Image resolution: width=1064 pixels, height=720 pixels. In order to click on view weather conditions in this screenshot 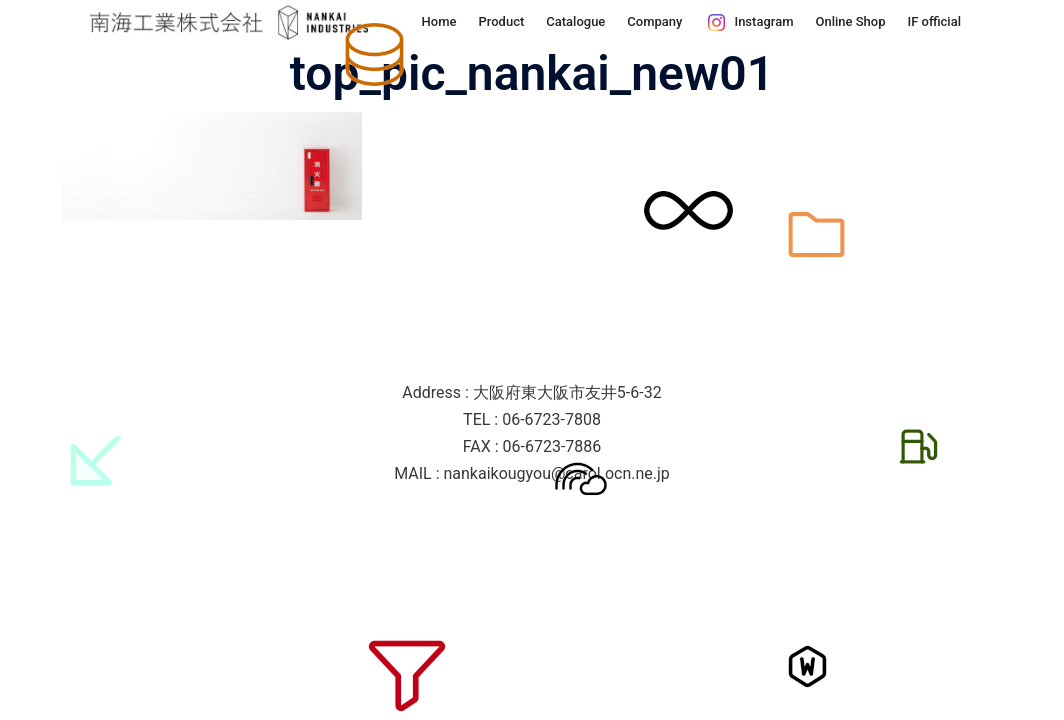, I will do `click(581, 478)`.